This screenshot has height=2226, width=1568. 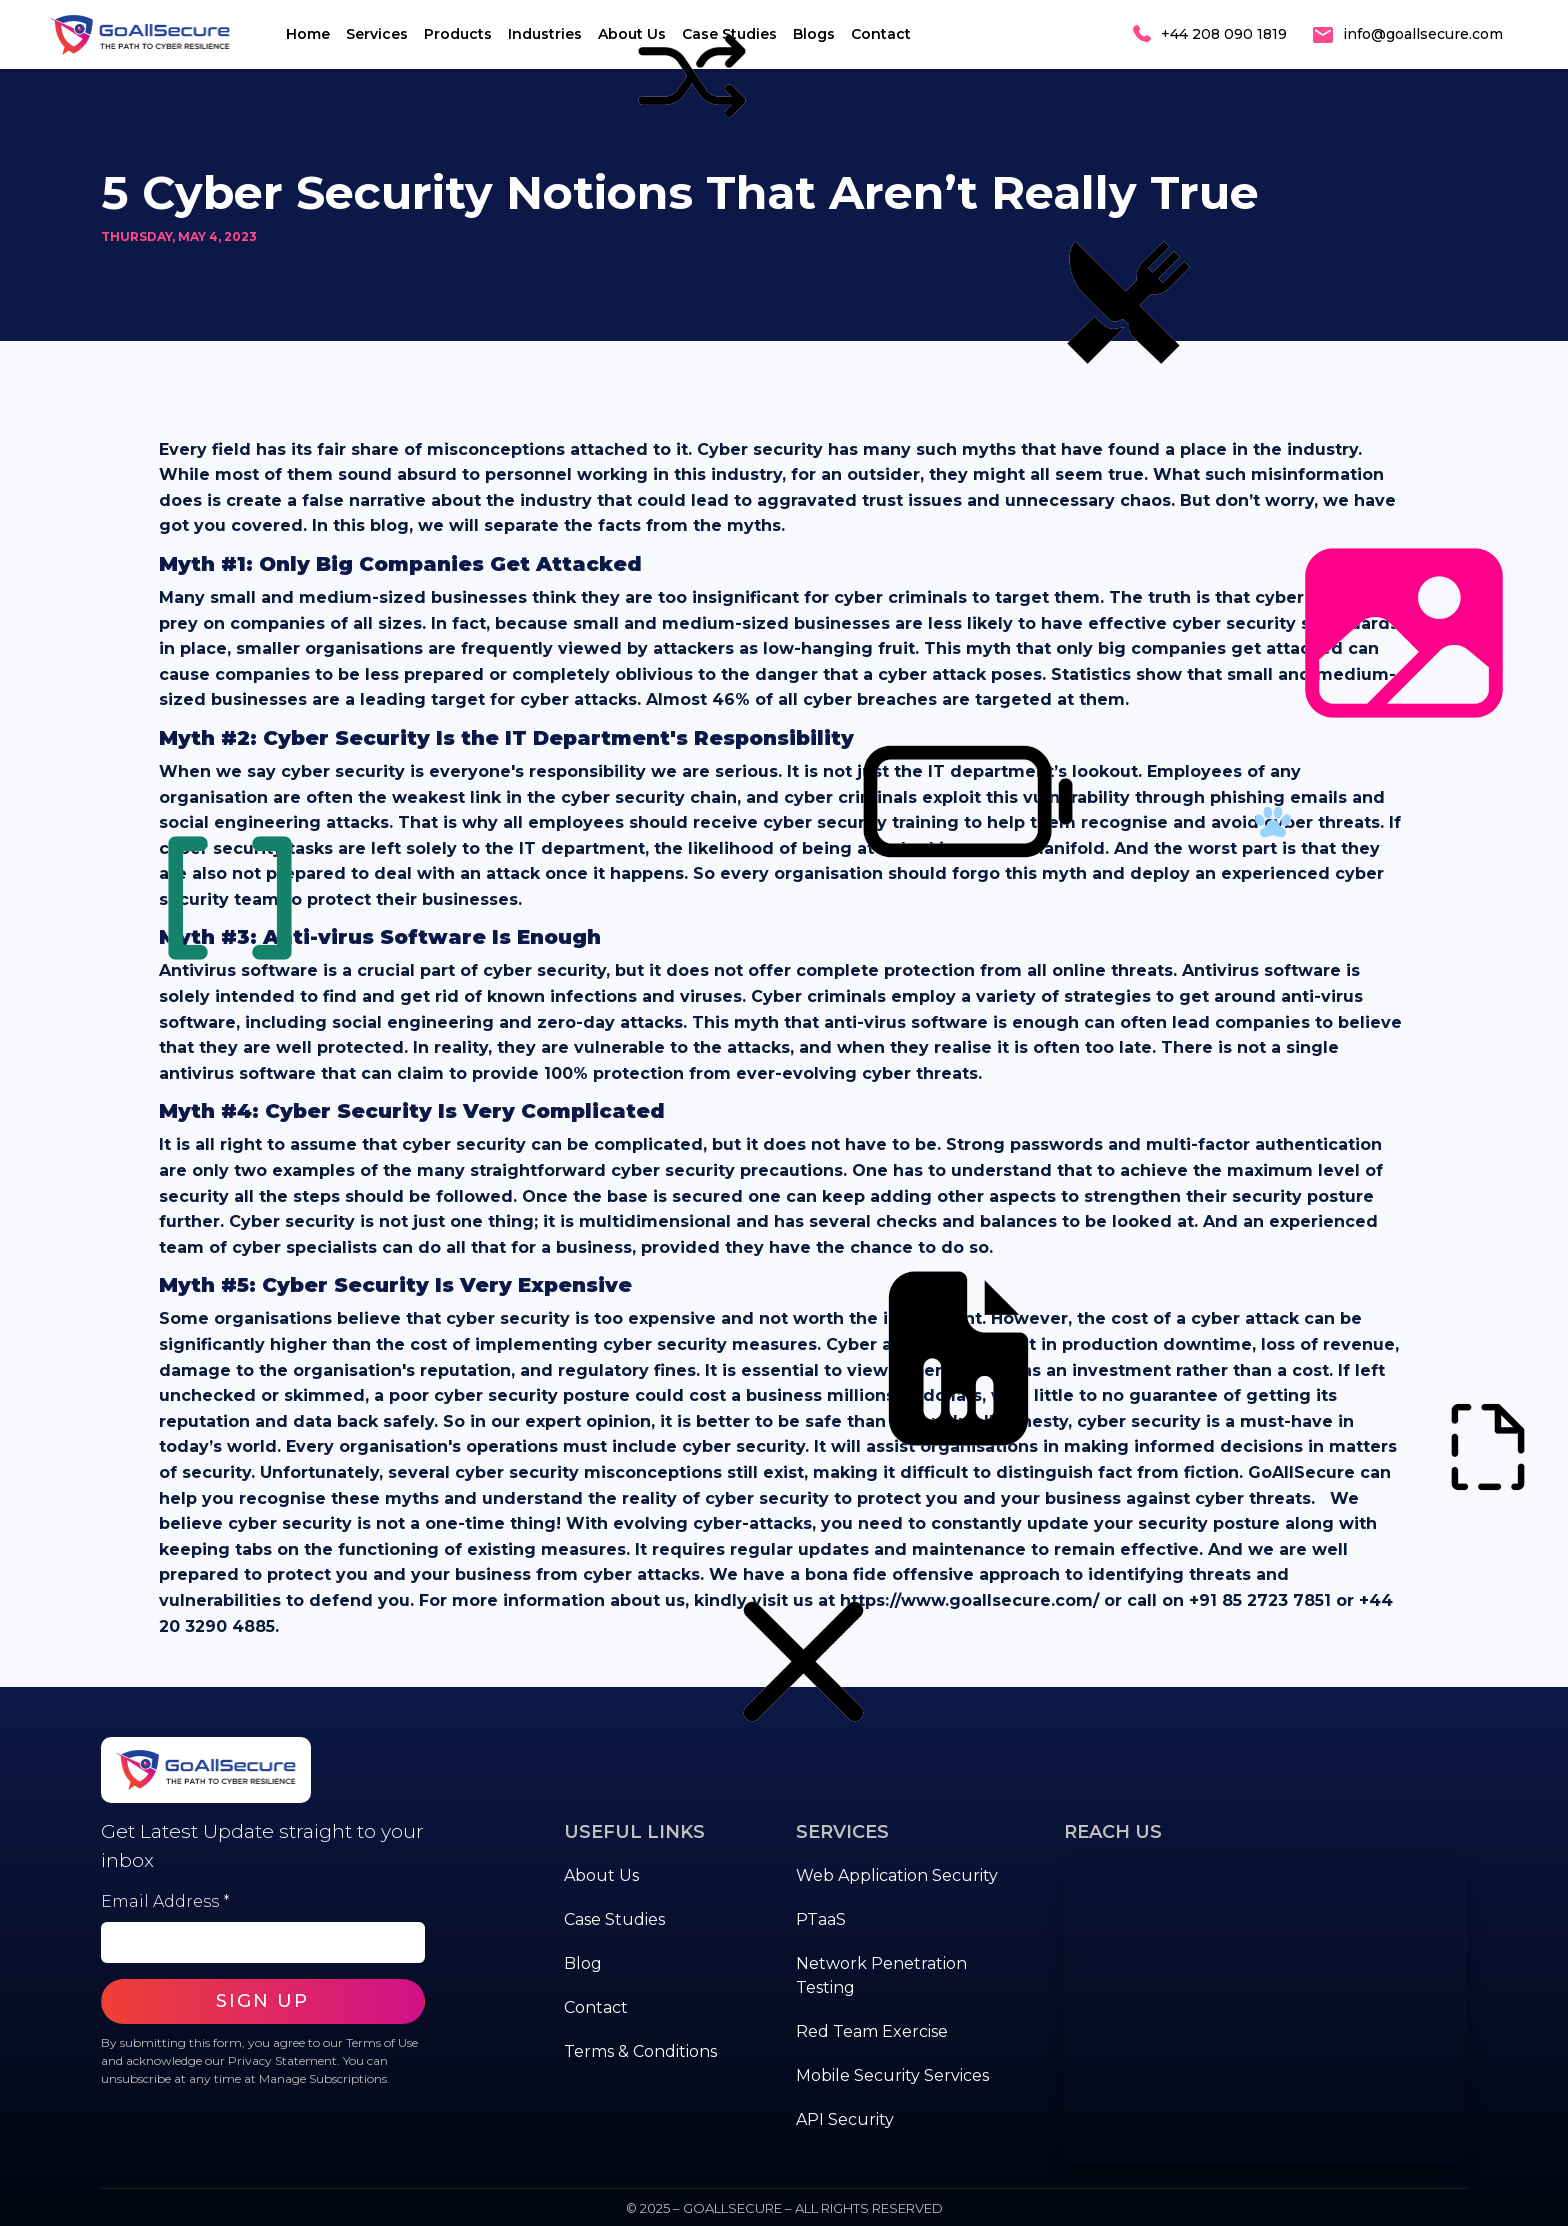 What do you see at coordinates (692, 76) in the screenshot?
I see `shuffle playlist or queue order` at bounding box center [692, 76].